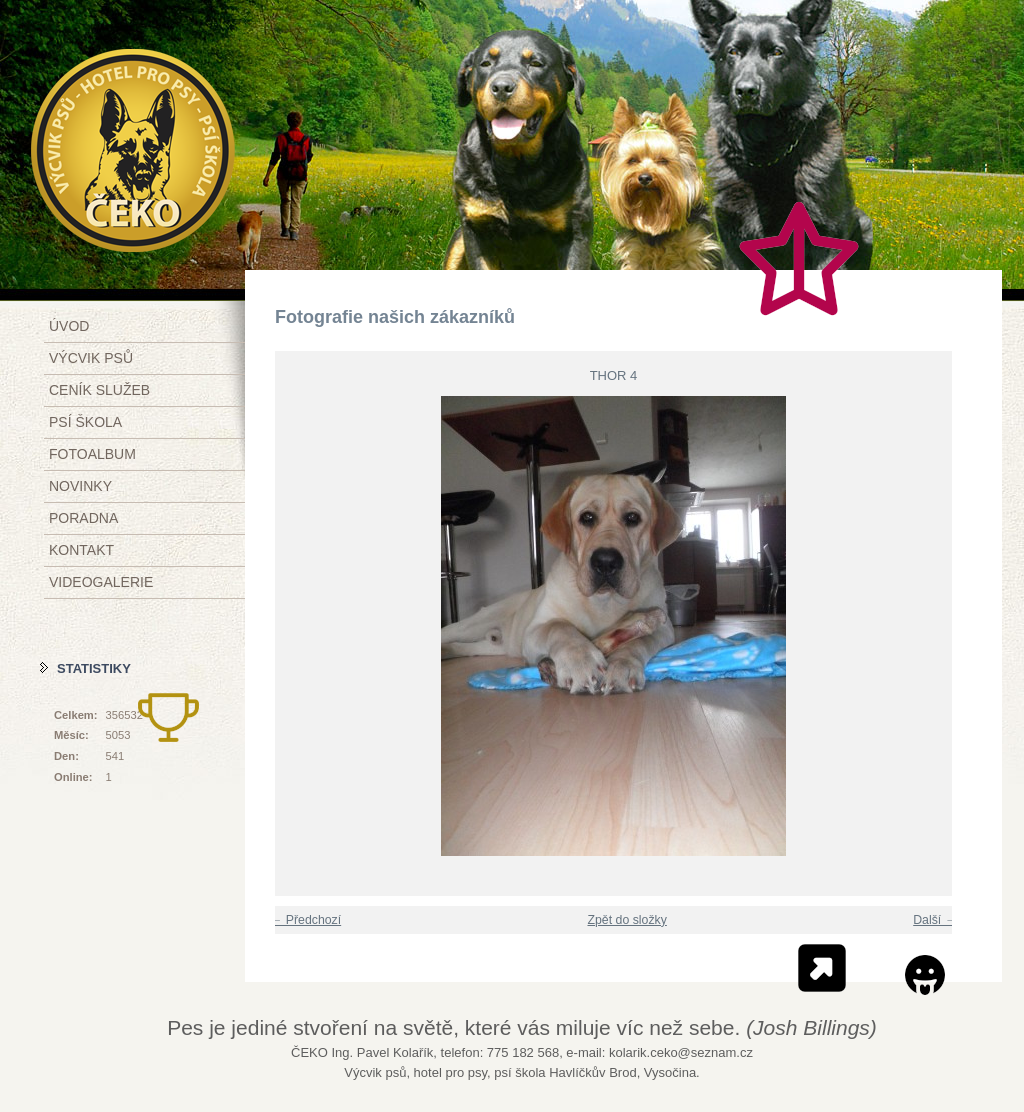 The height and width of the screenshot is (1112, 1024). Describe the element at coordinates (799, 264) in the screenshot. I see `indicates a partial or half-star rating` at that location.